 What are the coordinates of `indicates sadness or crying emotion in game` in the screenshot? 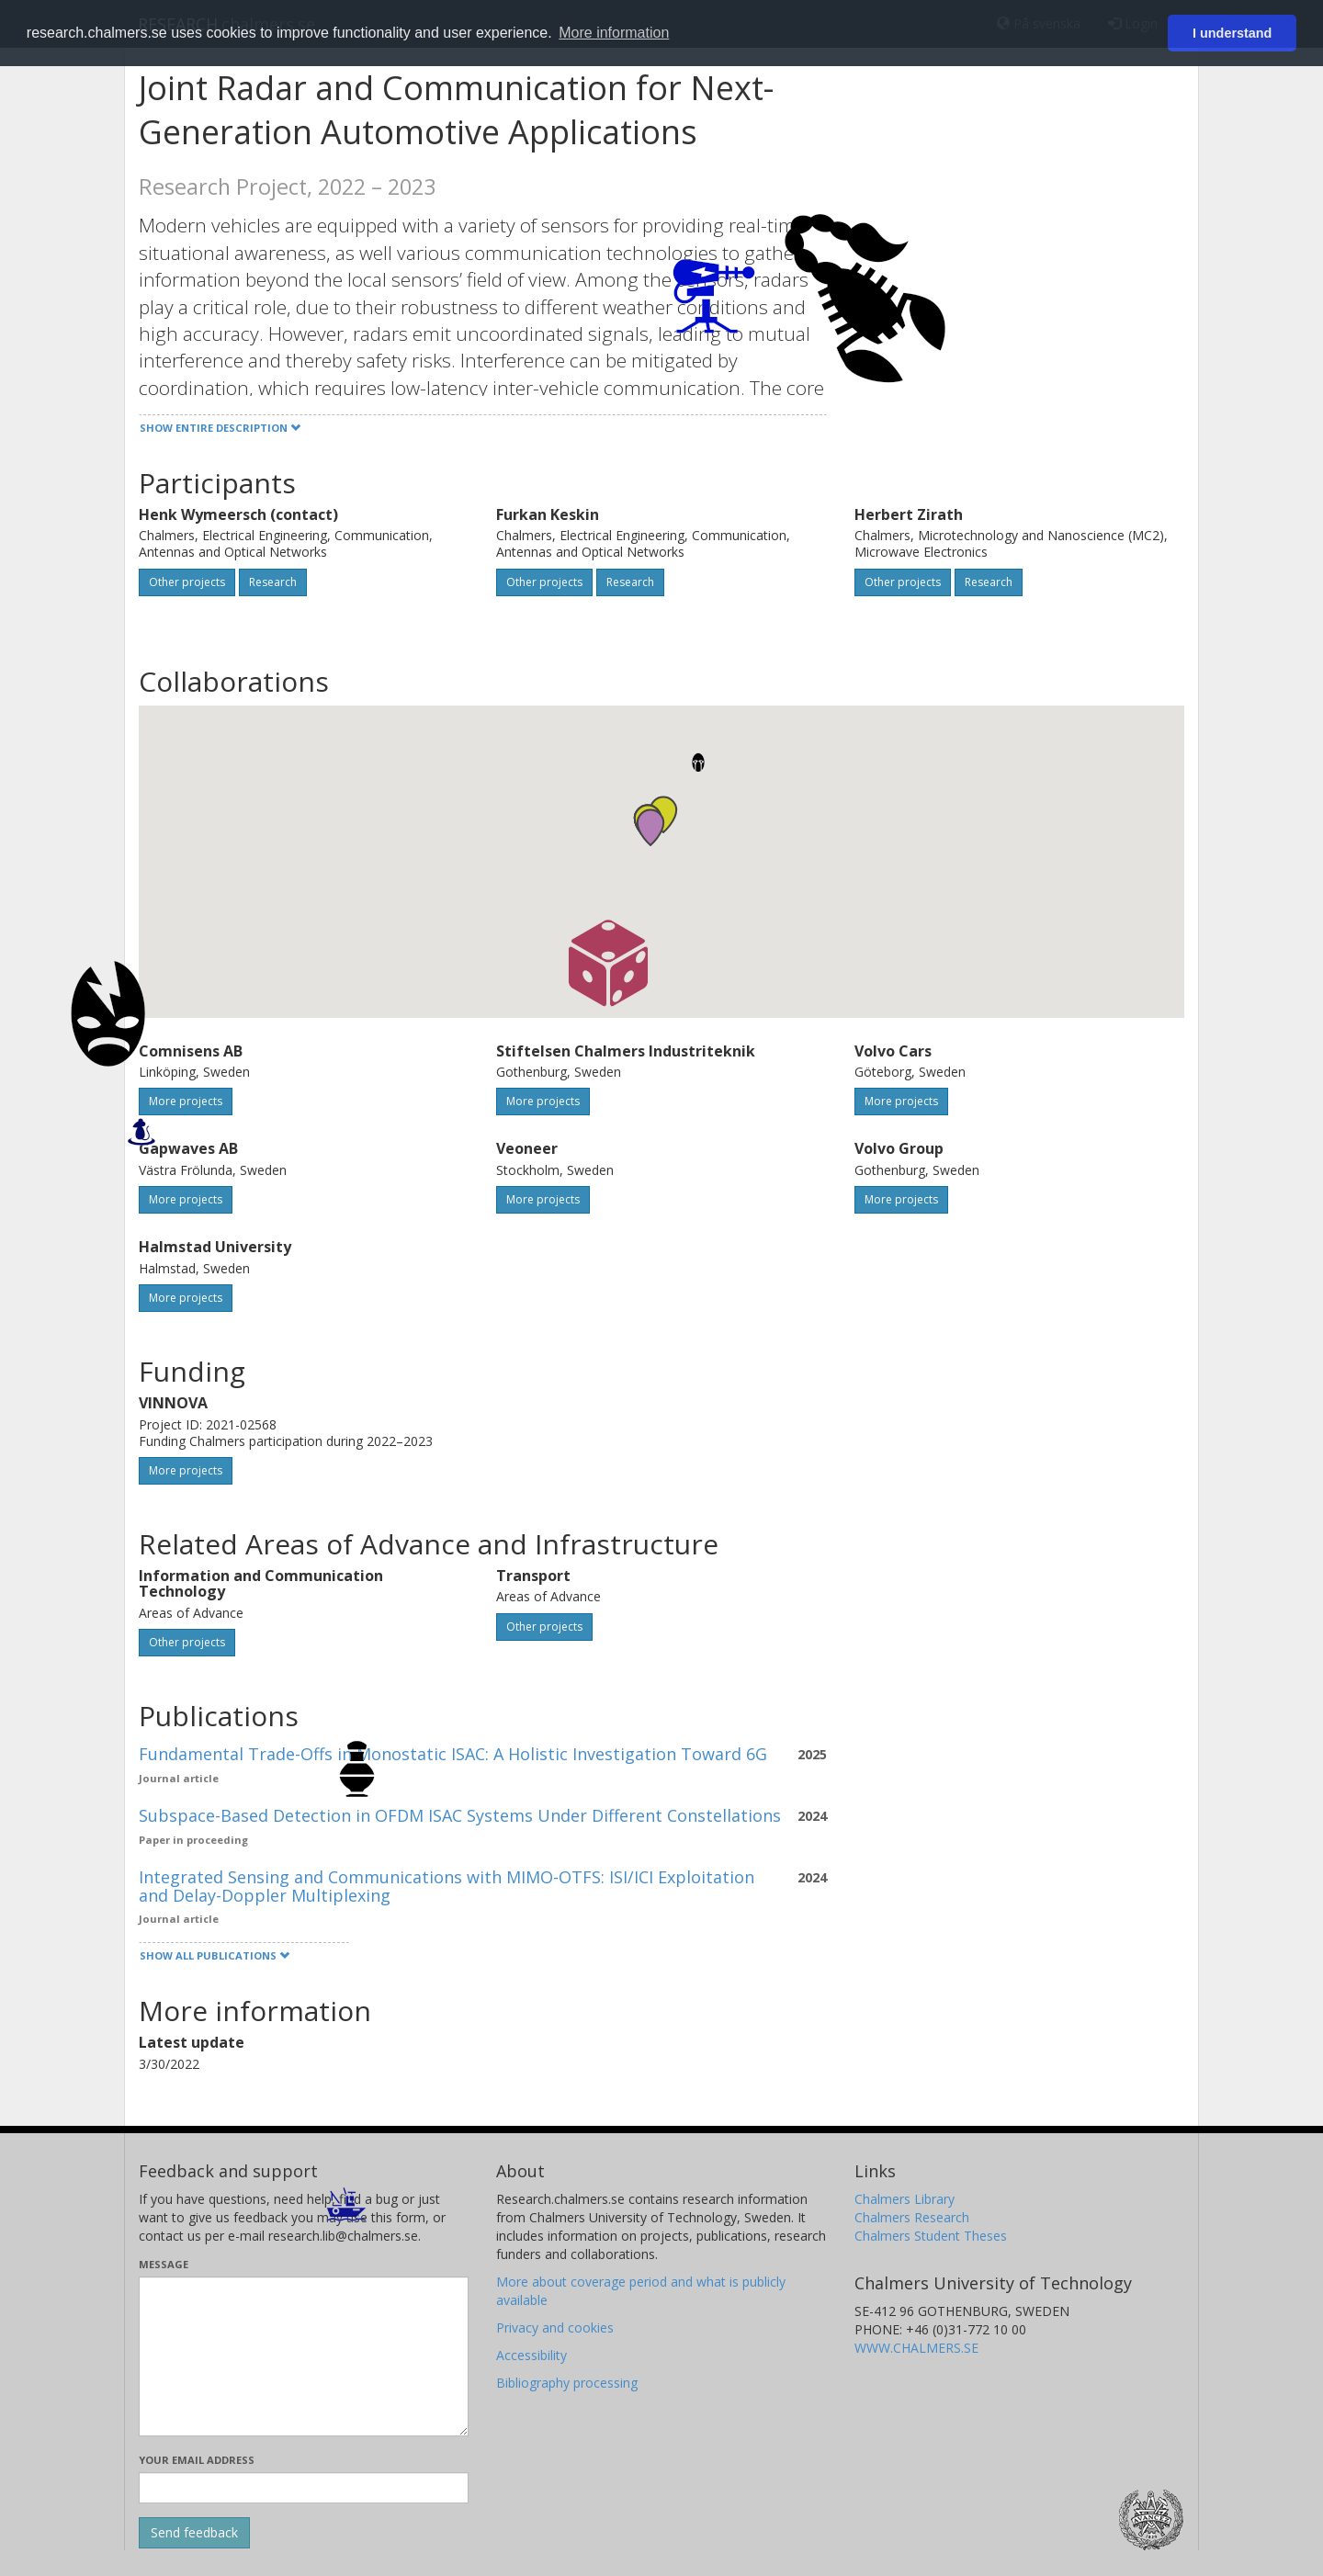 It's located at (698, 763).